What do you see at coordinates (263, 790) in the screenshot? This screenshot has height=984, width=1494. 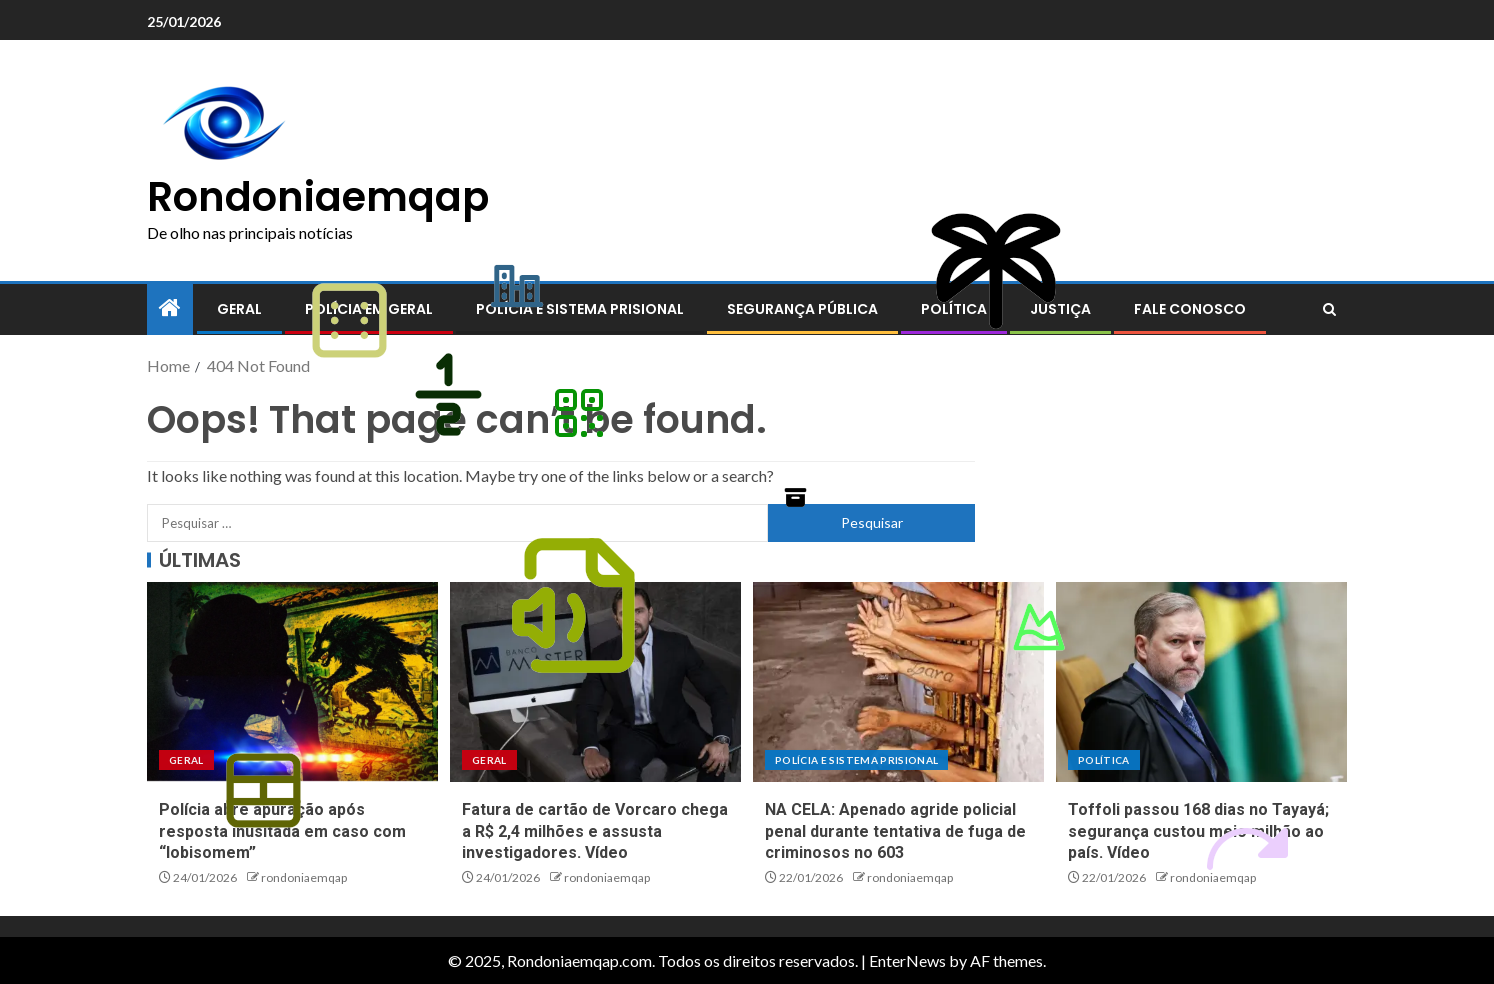 I see `split table cells` at bounding box center [263, 790].